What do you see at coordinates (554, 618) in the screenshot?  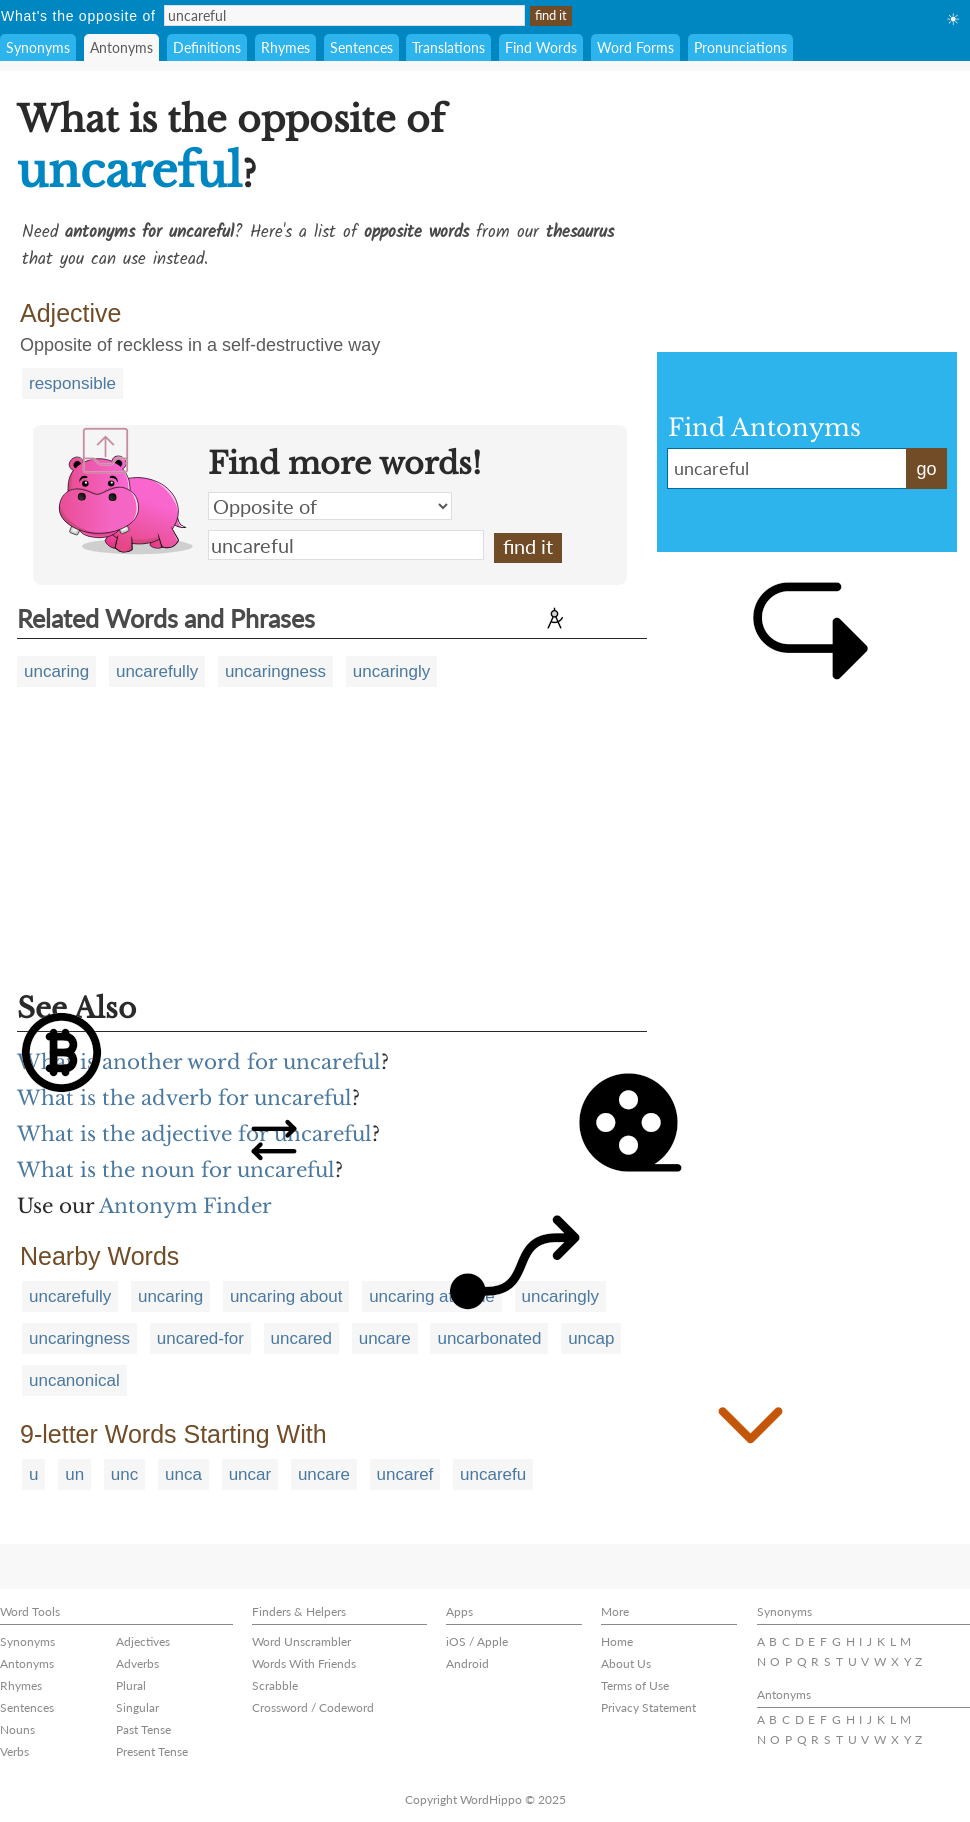 I see `access drawing or measurement tools` at bounding box center [554, 618].